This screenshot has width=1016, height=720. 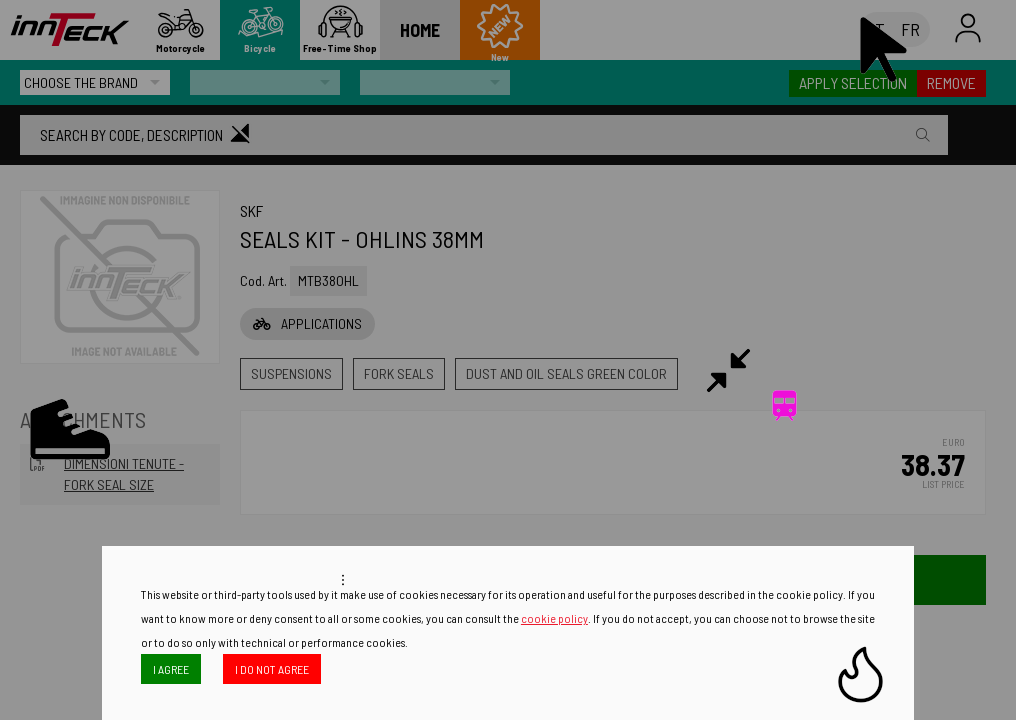 What do you see at coordinates (728, 370) in the screenshot?
I see `minimize or collapse content` at bounding box center [728, 370].